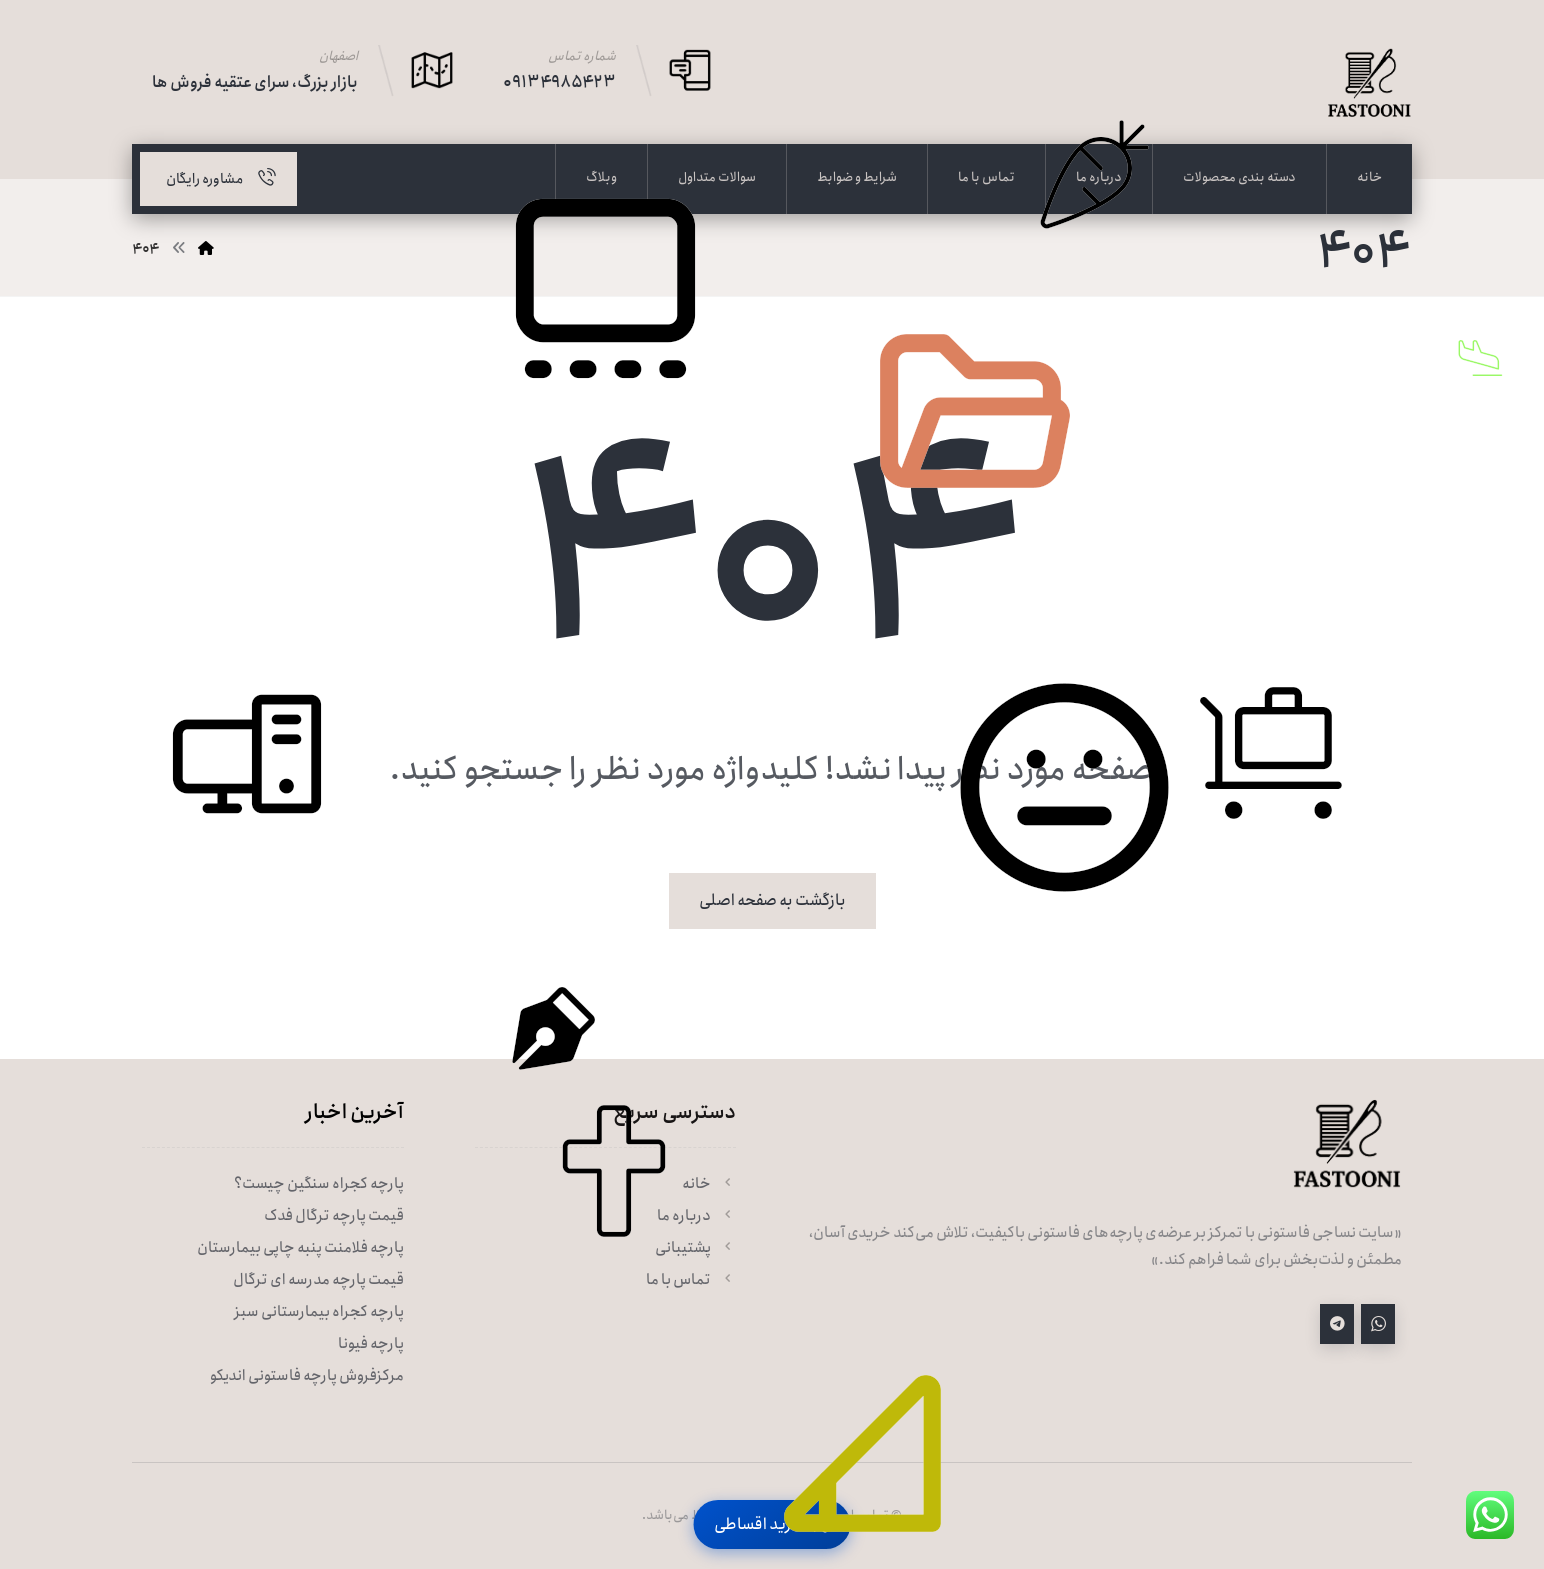 This screenshot has width=1544, height=1569. Describe the element at coordinates (1478, 358) in the screenshot. I see `indicates flight arrival or landing status` at that location.